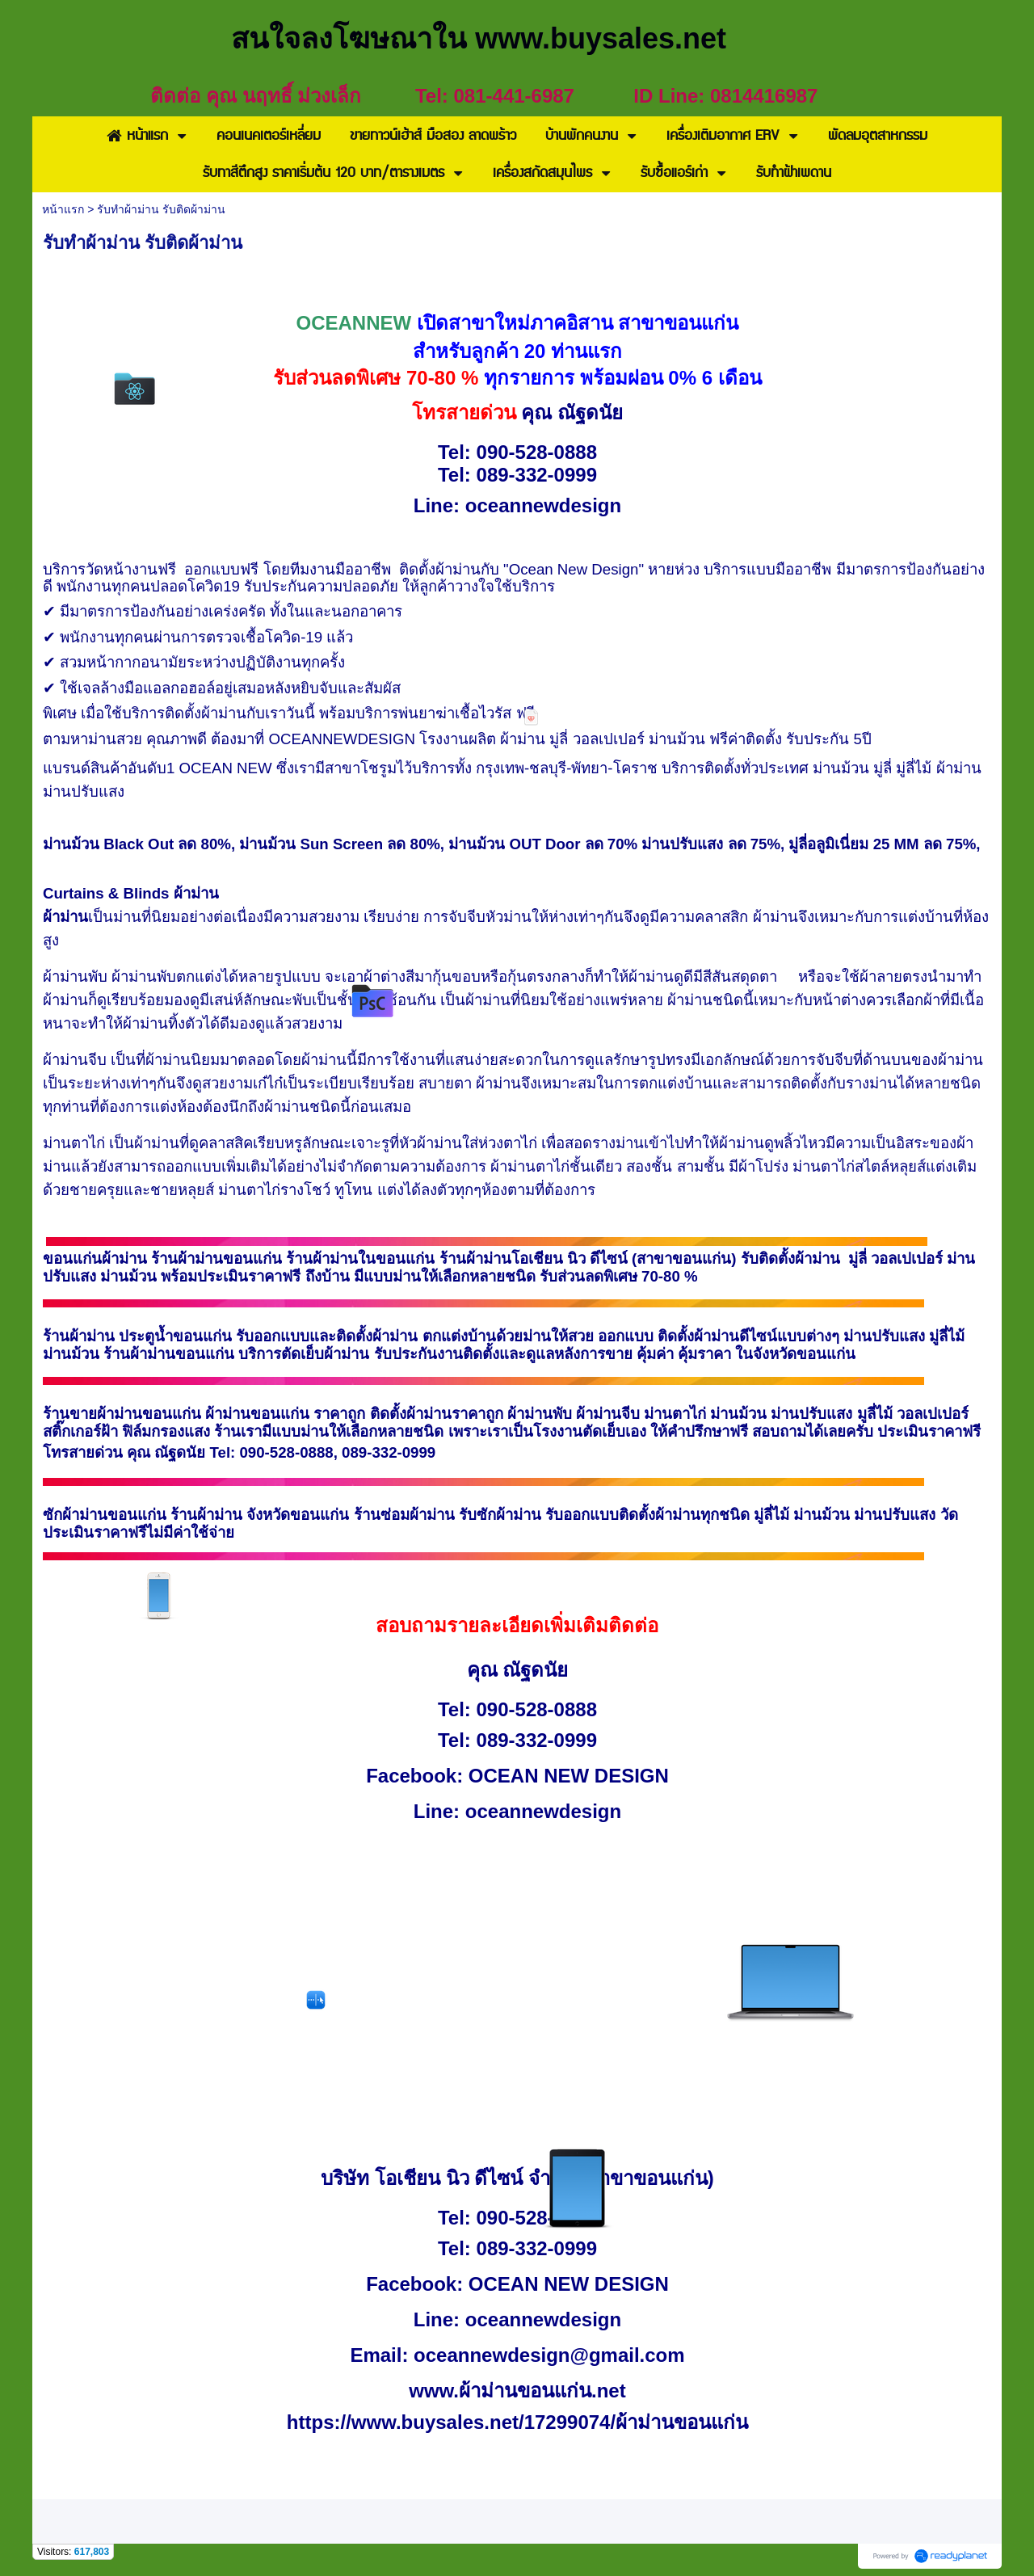 The image size is (1034, 2576). Describe the element at coordinates (158, 1596) in the screenshot. I see `connected iPhone SE device` at that location.